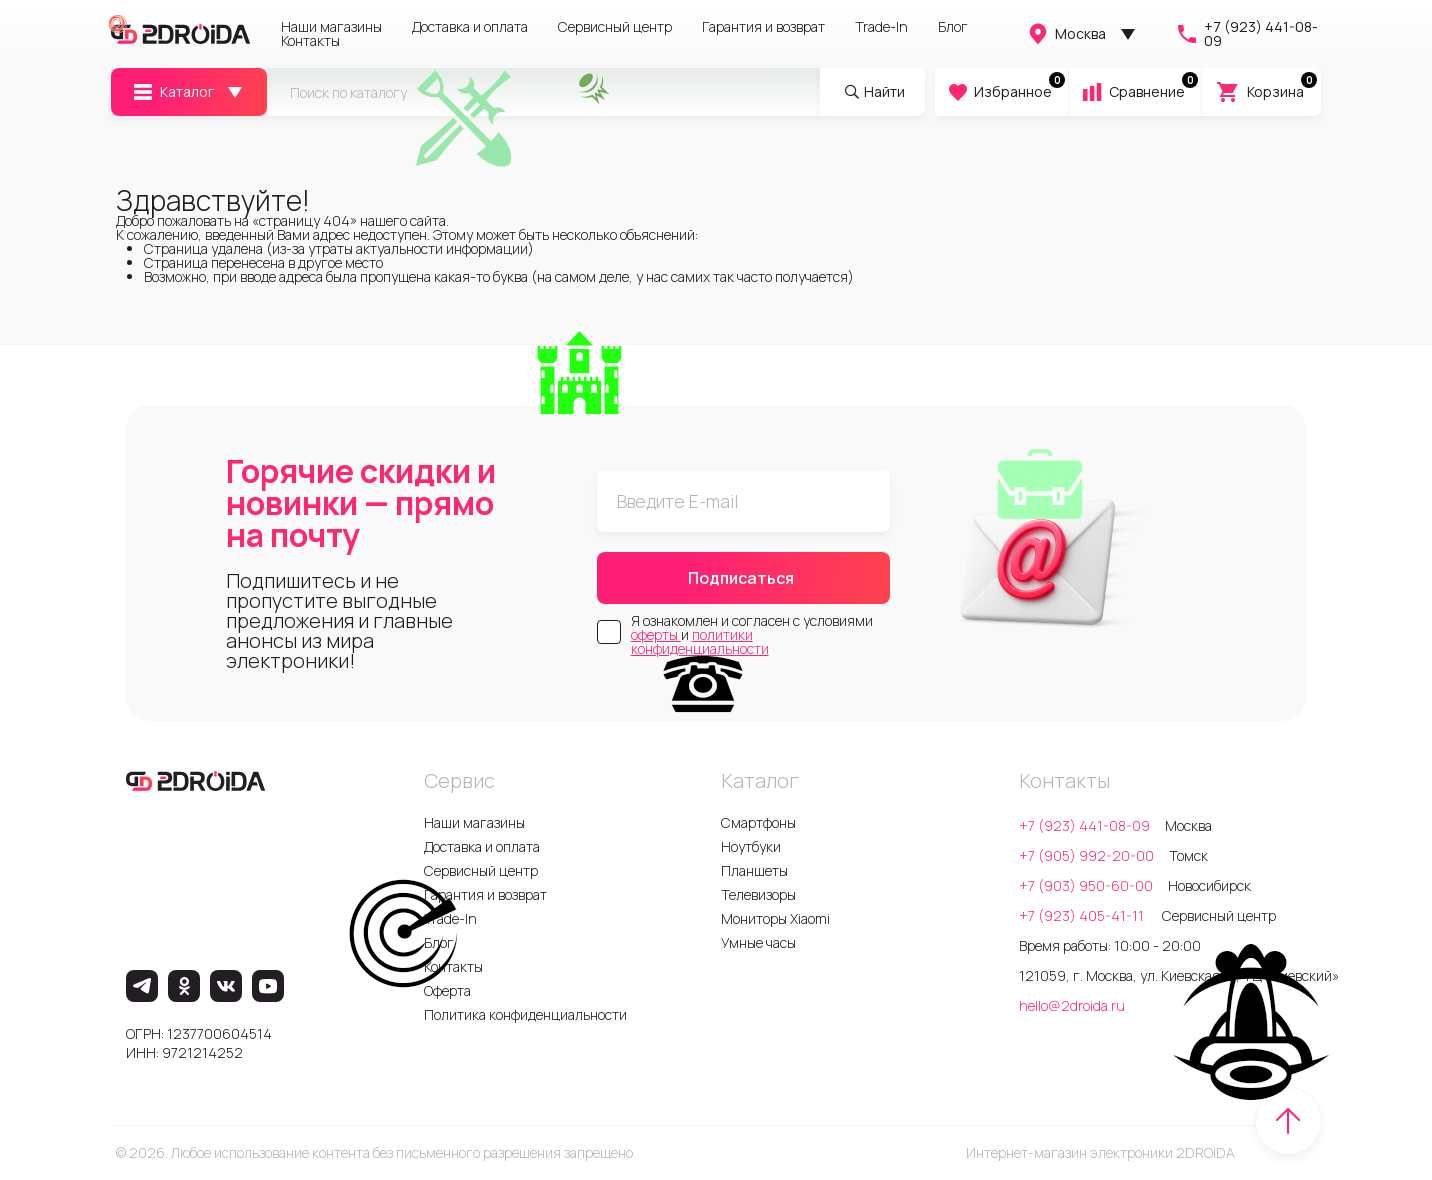 The height and width of the screenshot is (1180, 1432). I want to click on access castle or fortress location in game, so click(579, 372).